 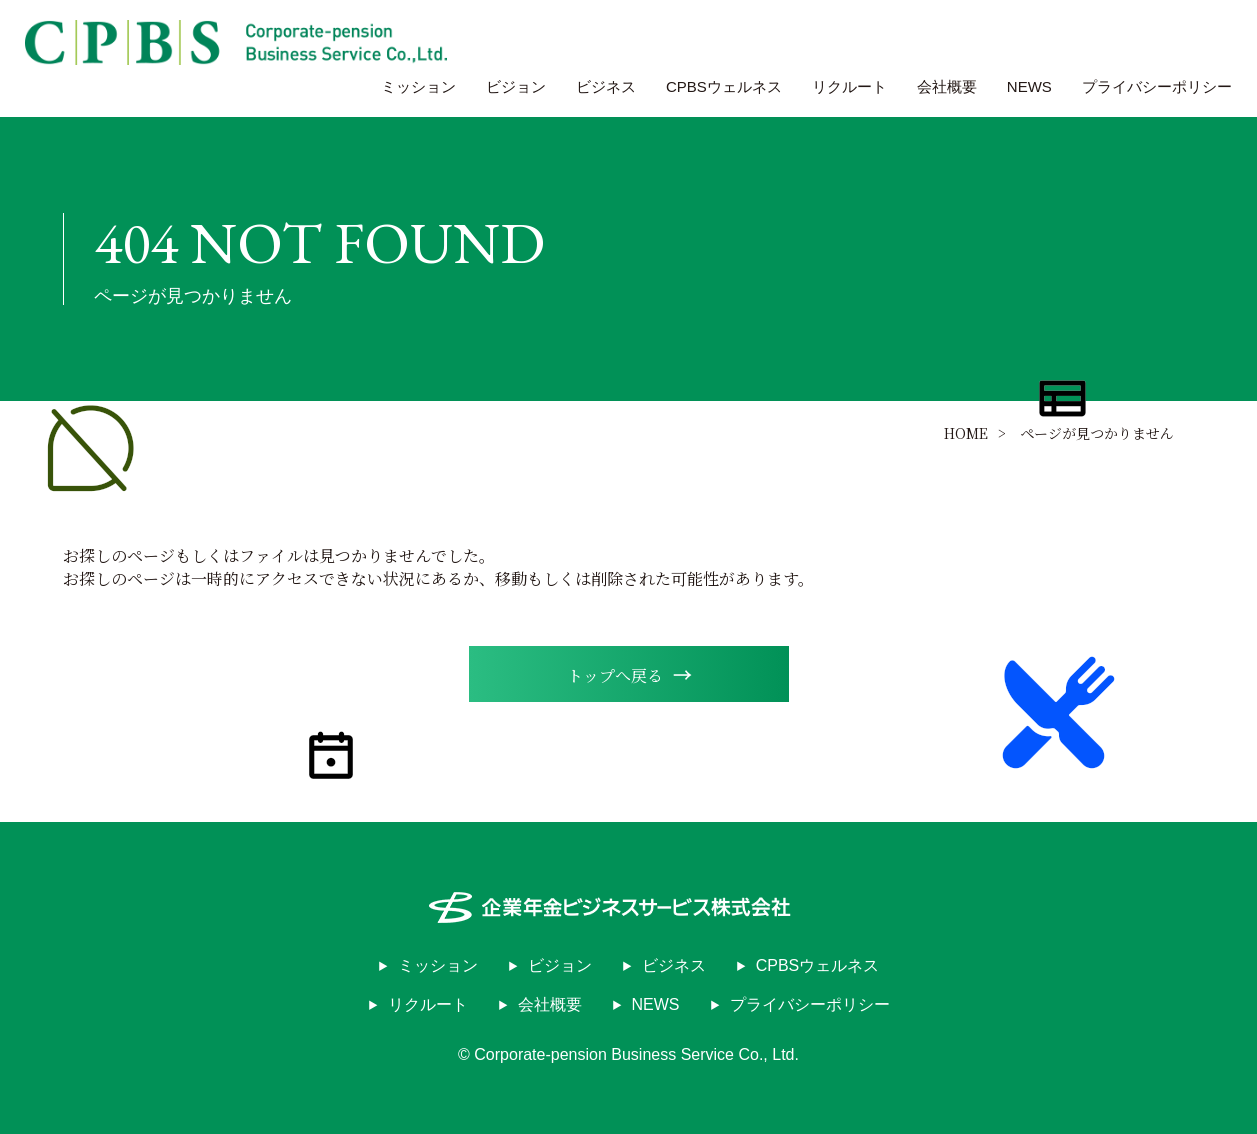 What do you see at coordinates (331, 757) in the screenshot?
I see `indicates an event or reminder on today's date` at bounding box center [331, 757].